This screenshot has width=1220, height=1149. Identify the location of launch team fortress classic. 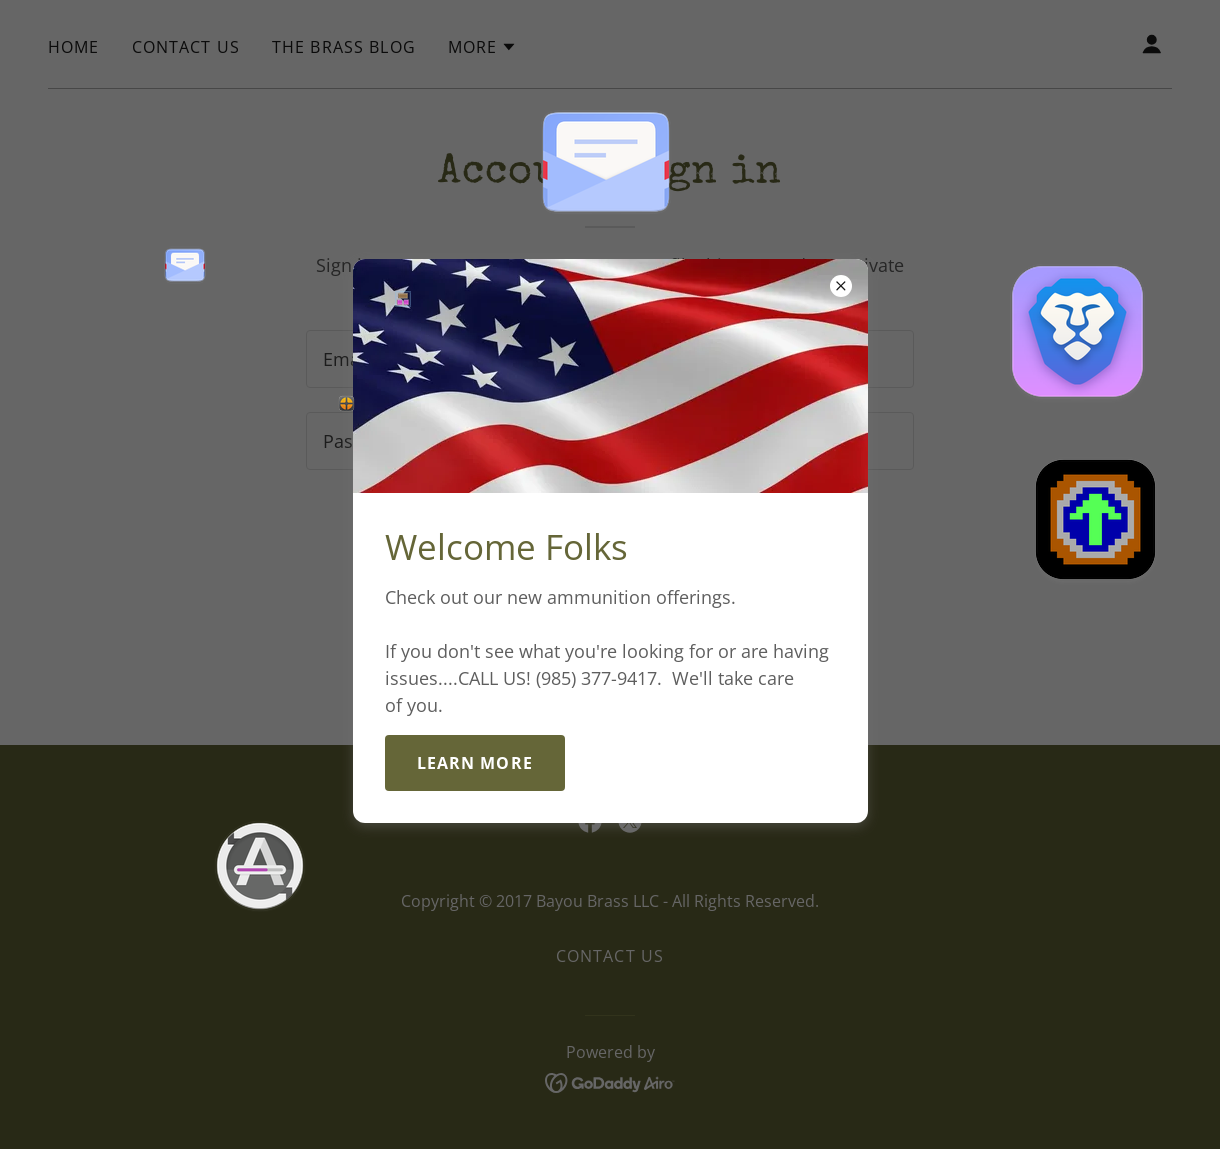
(346, 403).